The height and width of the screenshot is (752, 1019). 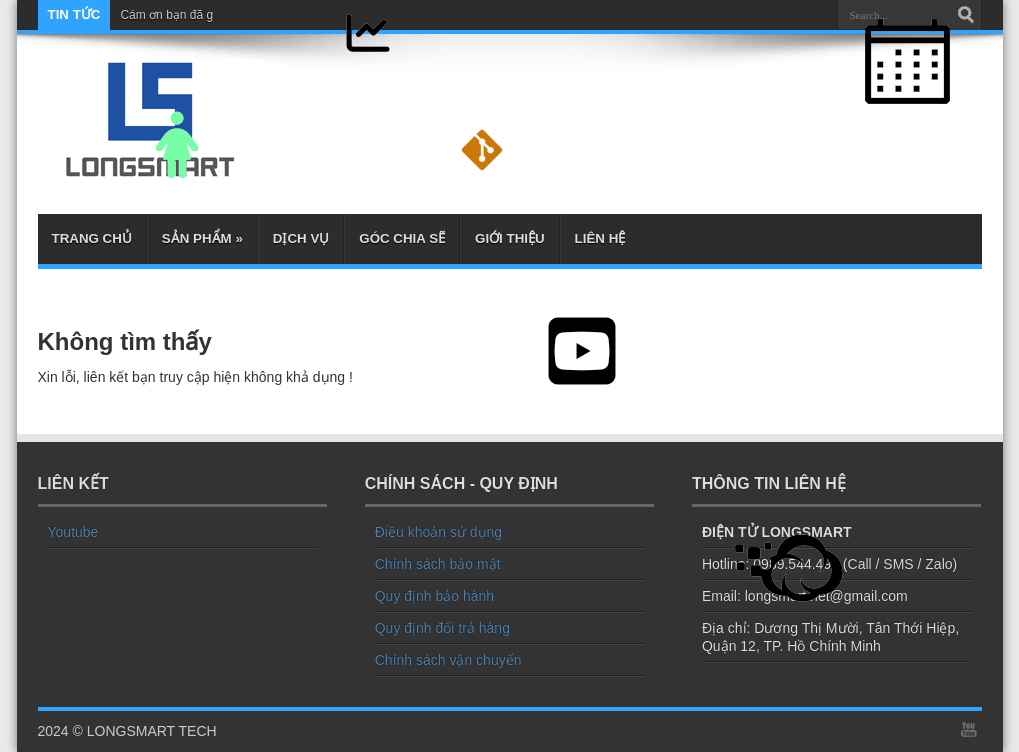 What do you see at coordinates (907, 61) in the screenshot?
I see `view or open the calendar` at bounding box center [907, 61].